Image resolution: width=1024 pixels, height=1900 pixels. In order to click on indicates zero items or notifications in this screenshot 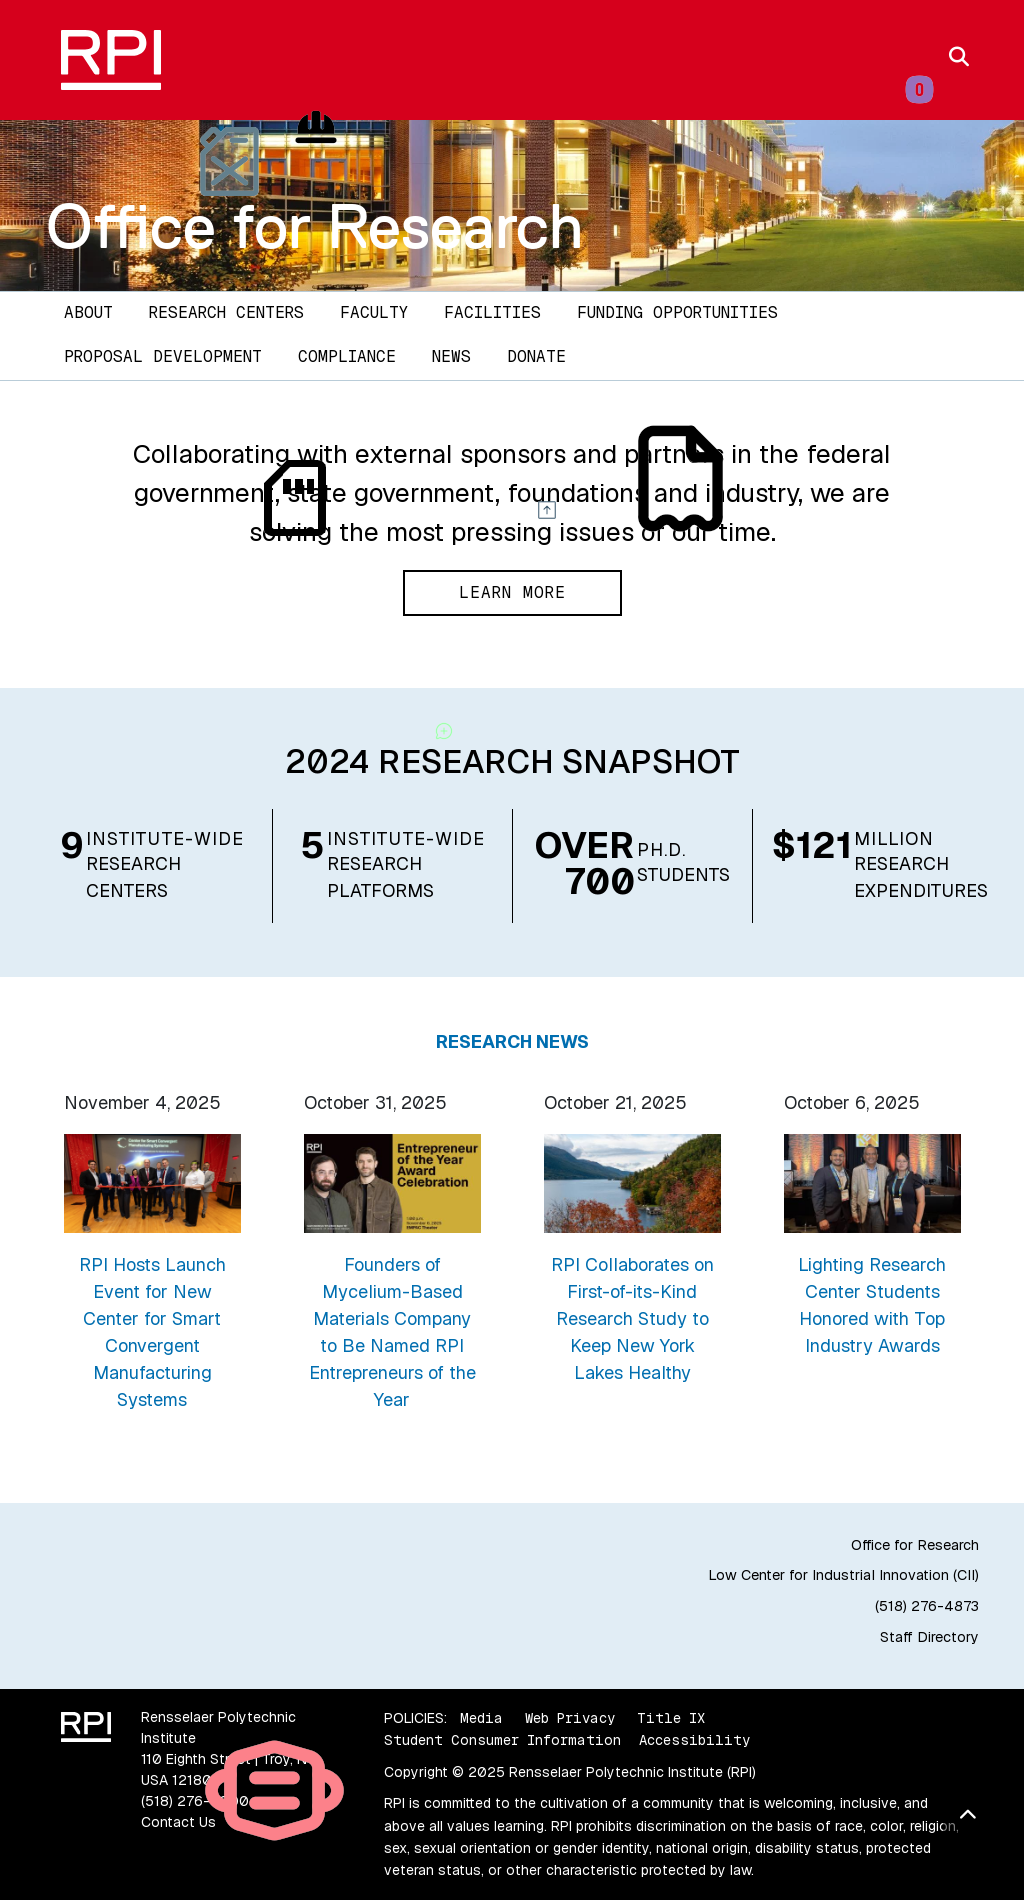, I will do `click(919, 89)`.